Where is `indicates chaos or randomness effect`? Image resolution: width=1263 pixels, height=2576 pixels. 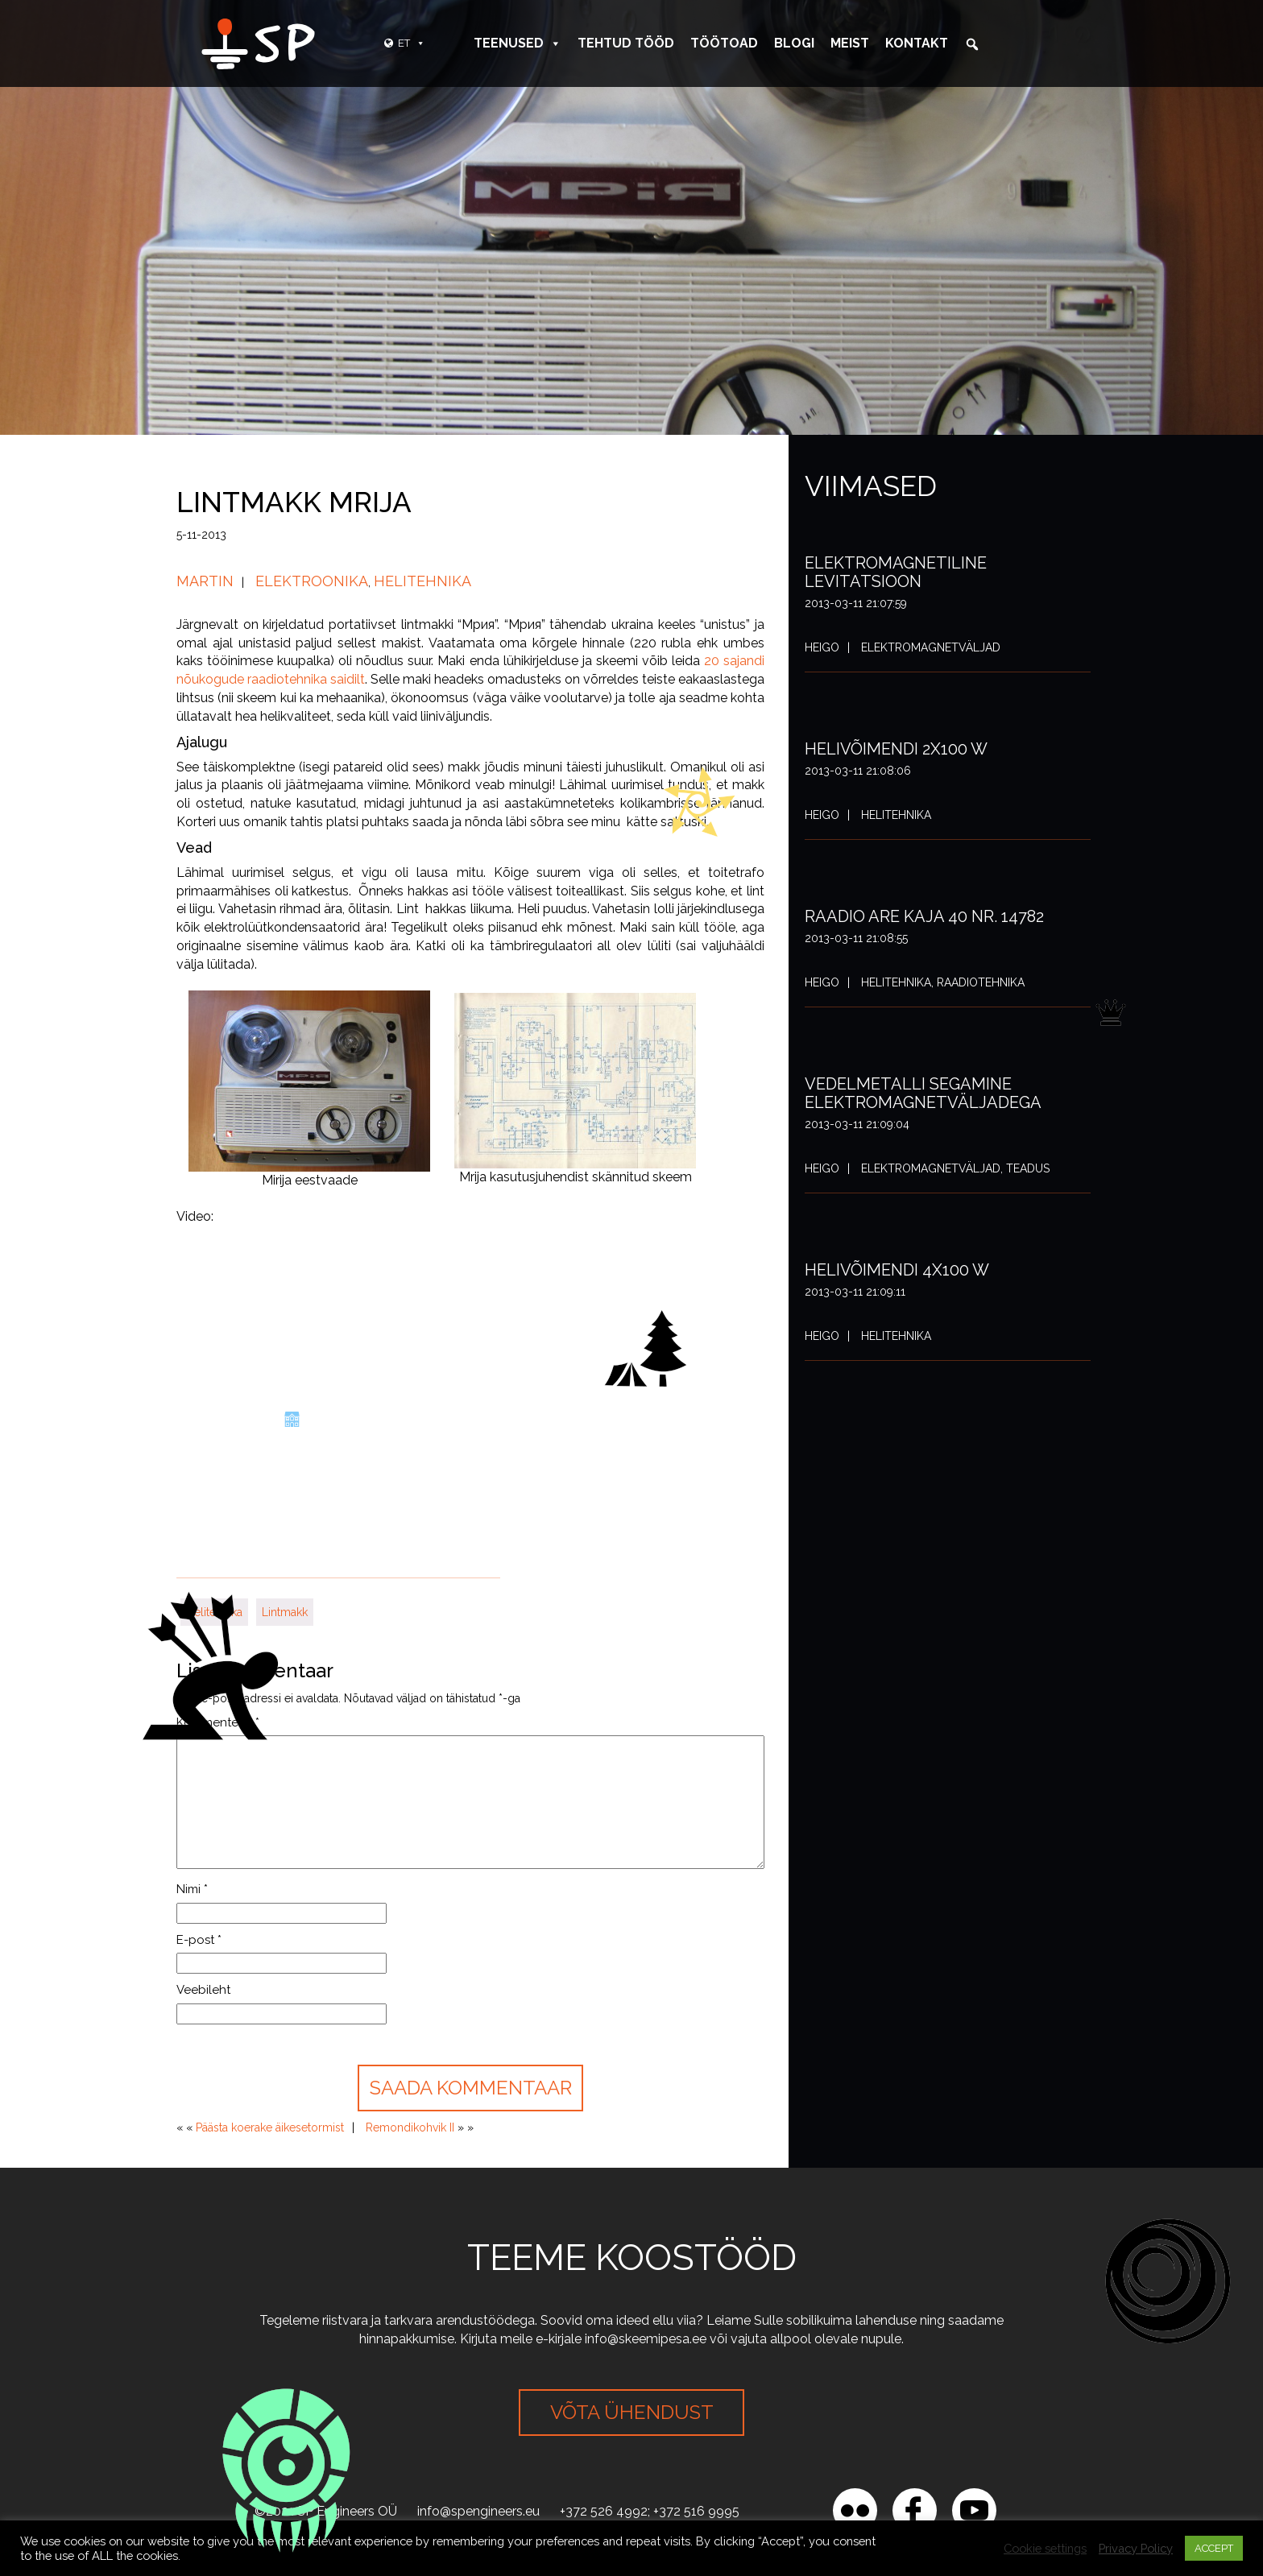
indicates chaos or randomness effect is located at coordinates (699, 802).